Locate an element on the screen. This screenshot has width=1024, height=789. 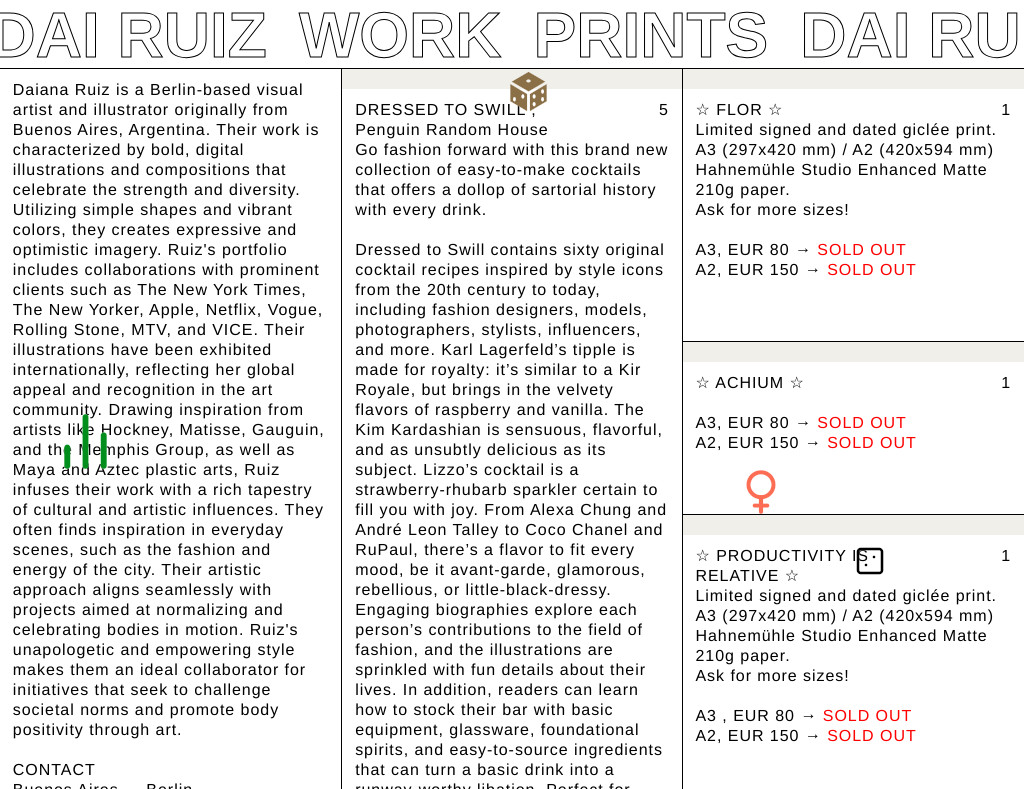
roll for a random result is located at coordinates (870, 561).